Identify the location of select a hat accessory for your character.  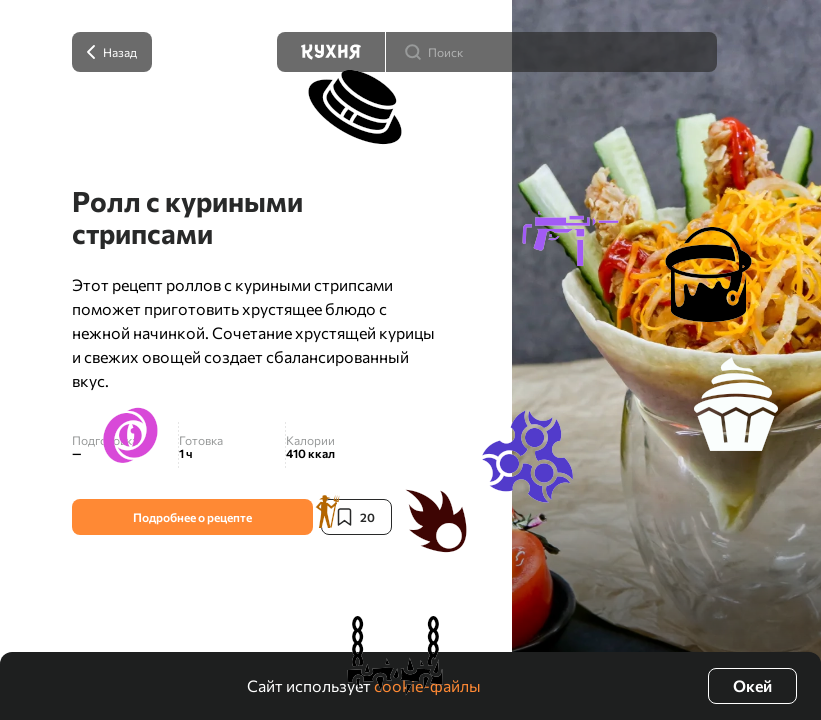
(355, 107).